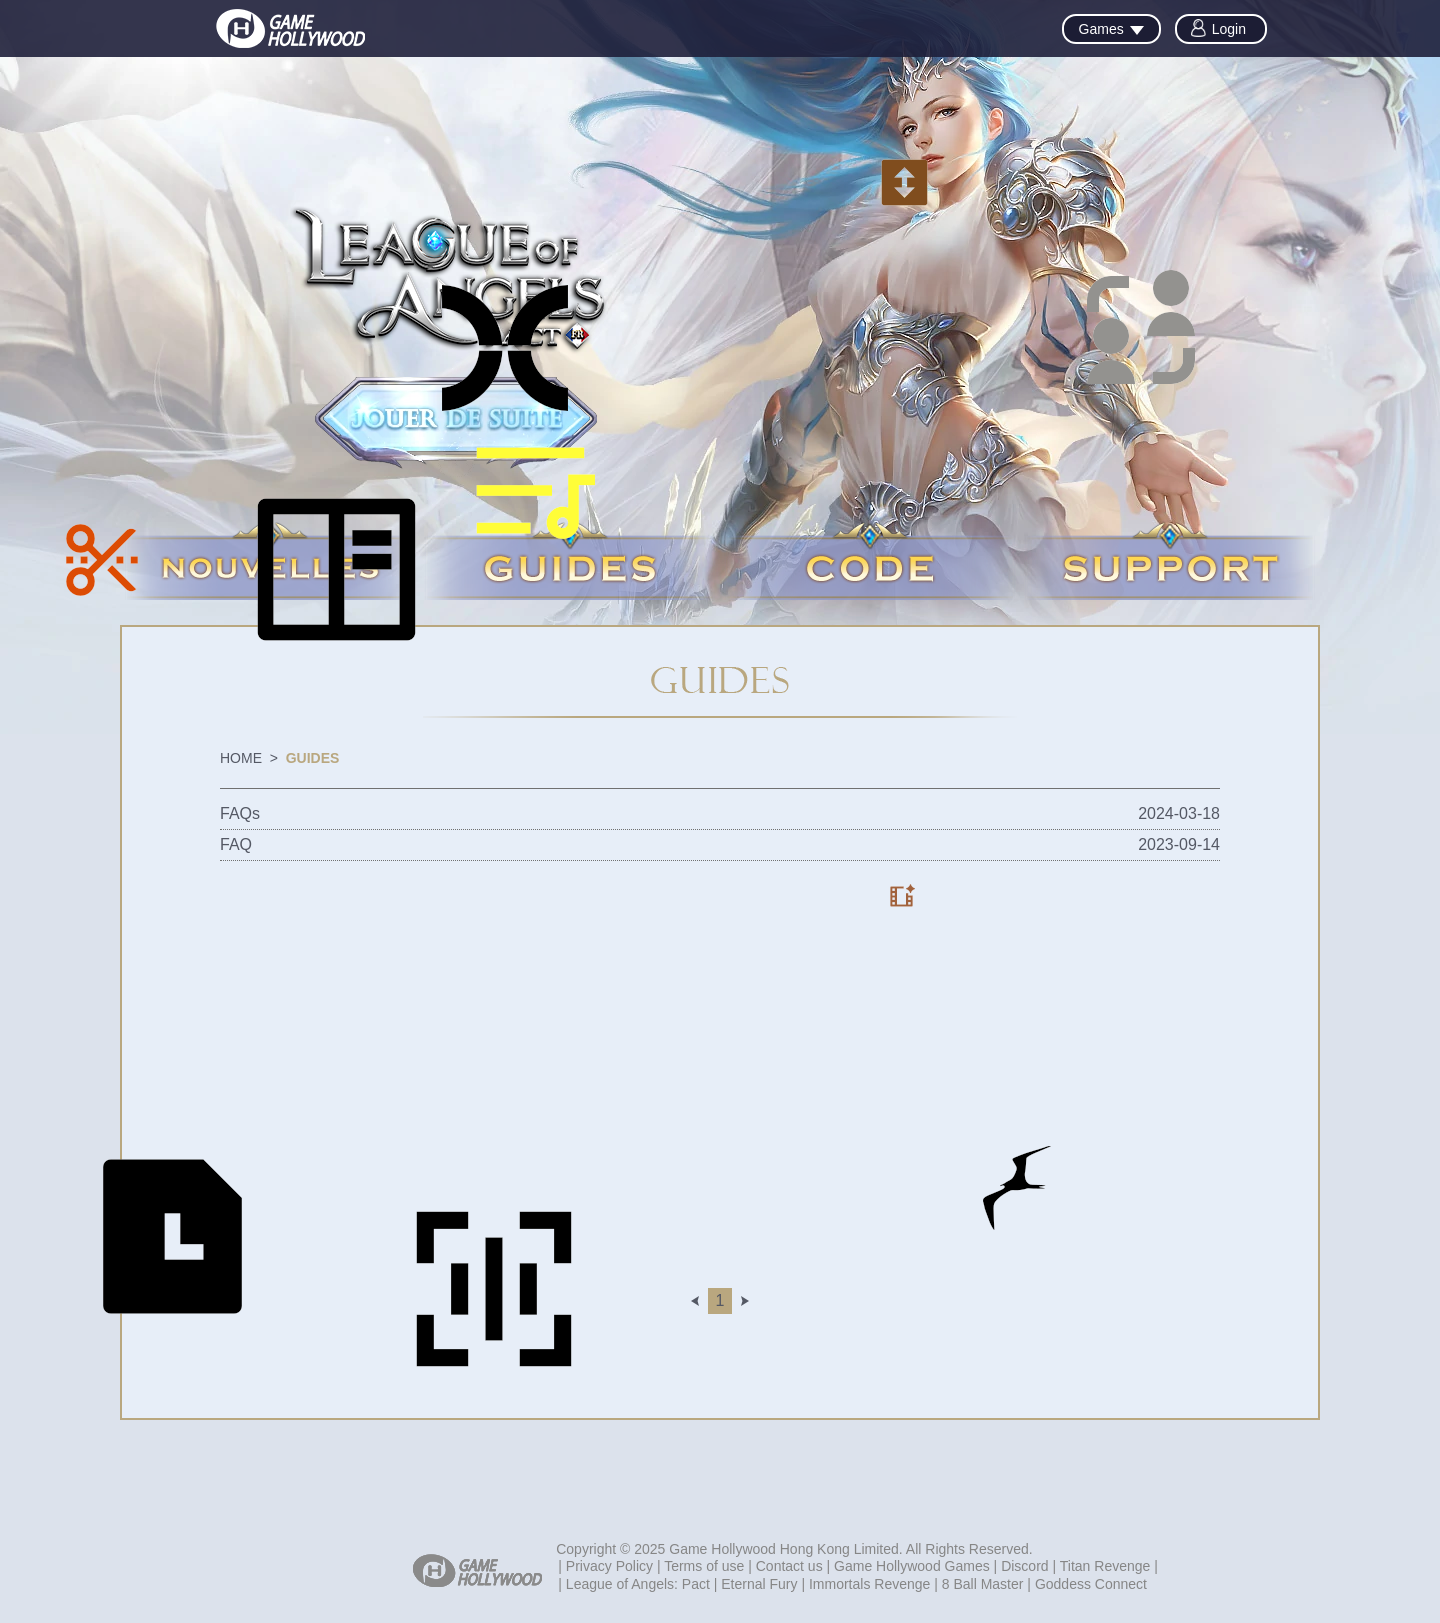 This screenshot has height=1623, width=1440. What do you see at coordinates (1017, 1188) in the screenshot?
I see `open frigate NVR dashboard` at bounding box center [1017, 1188].